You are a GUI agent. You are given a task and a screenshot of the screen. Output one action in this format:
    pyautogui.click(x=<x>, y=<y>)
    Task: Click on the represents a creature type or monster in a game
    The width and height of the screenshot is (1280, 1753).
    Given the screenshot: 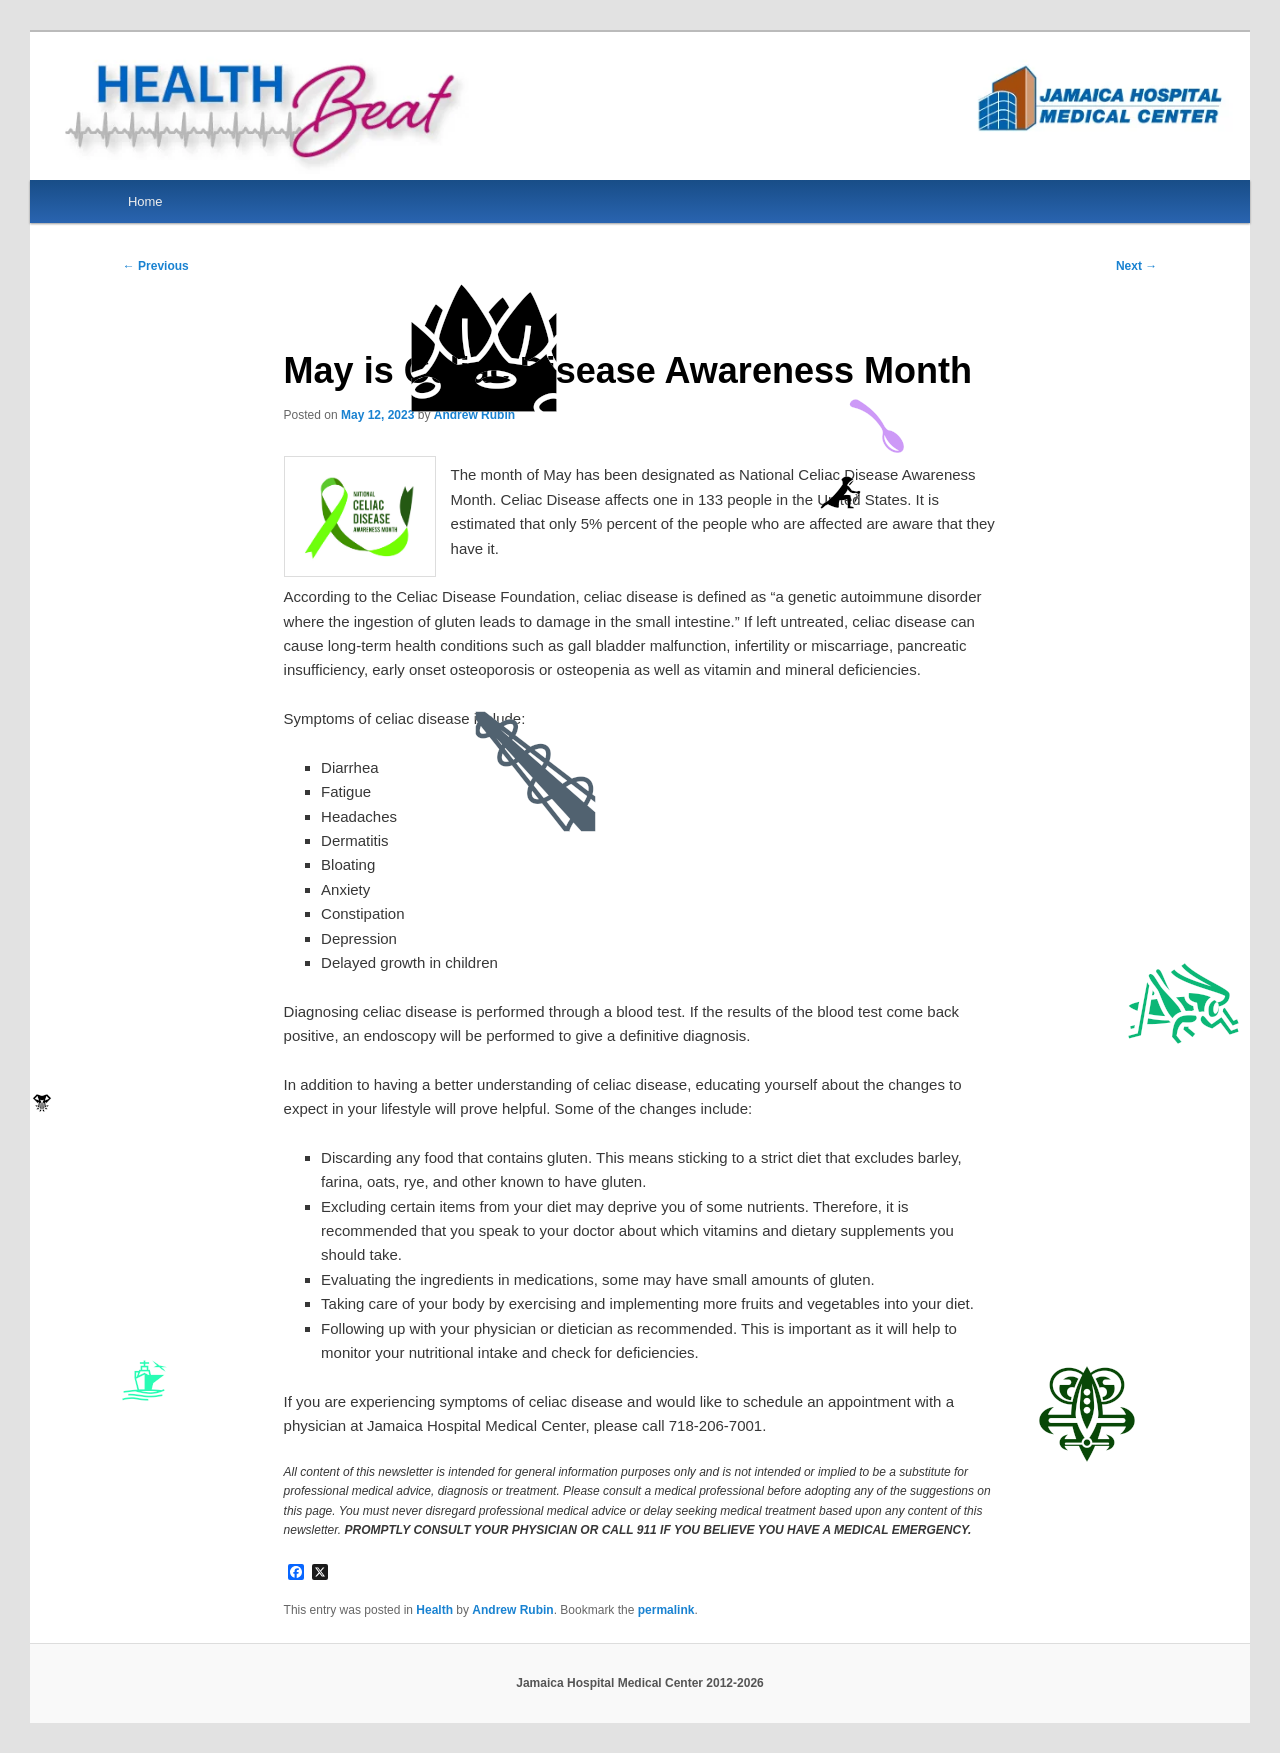 What is the action you would take?
    pyautogui.click(x=42, y=1103)
    